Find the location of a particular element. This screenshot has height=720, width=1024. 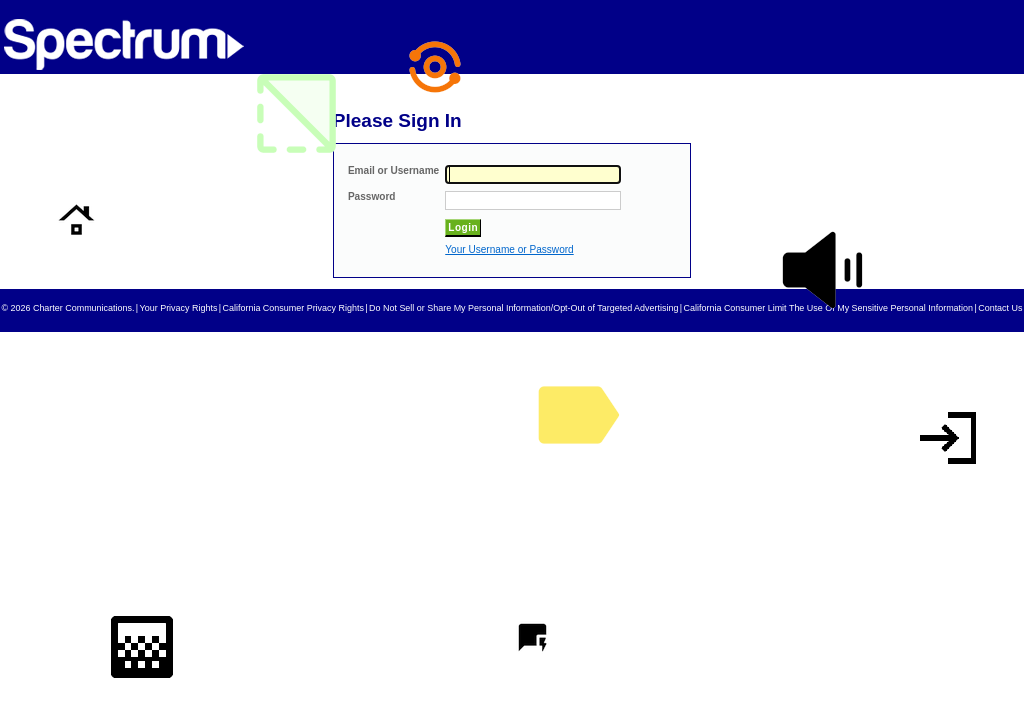

invert current selection is located at coordinates (296, 113).